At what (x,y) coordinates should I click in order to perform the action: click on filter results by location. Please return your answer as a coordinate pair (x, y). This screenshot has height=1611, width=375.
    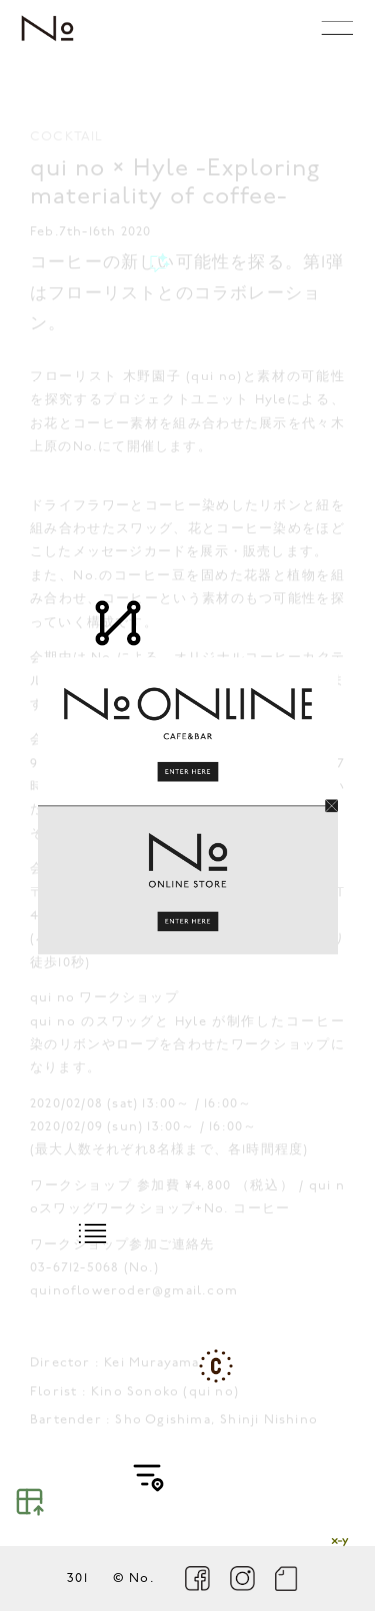
    Looking at the image, I should click on (147, 1475).